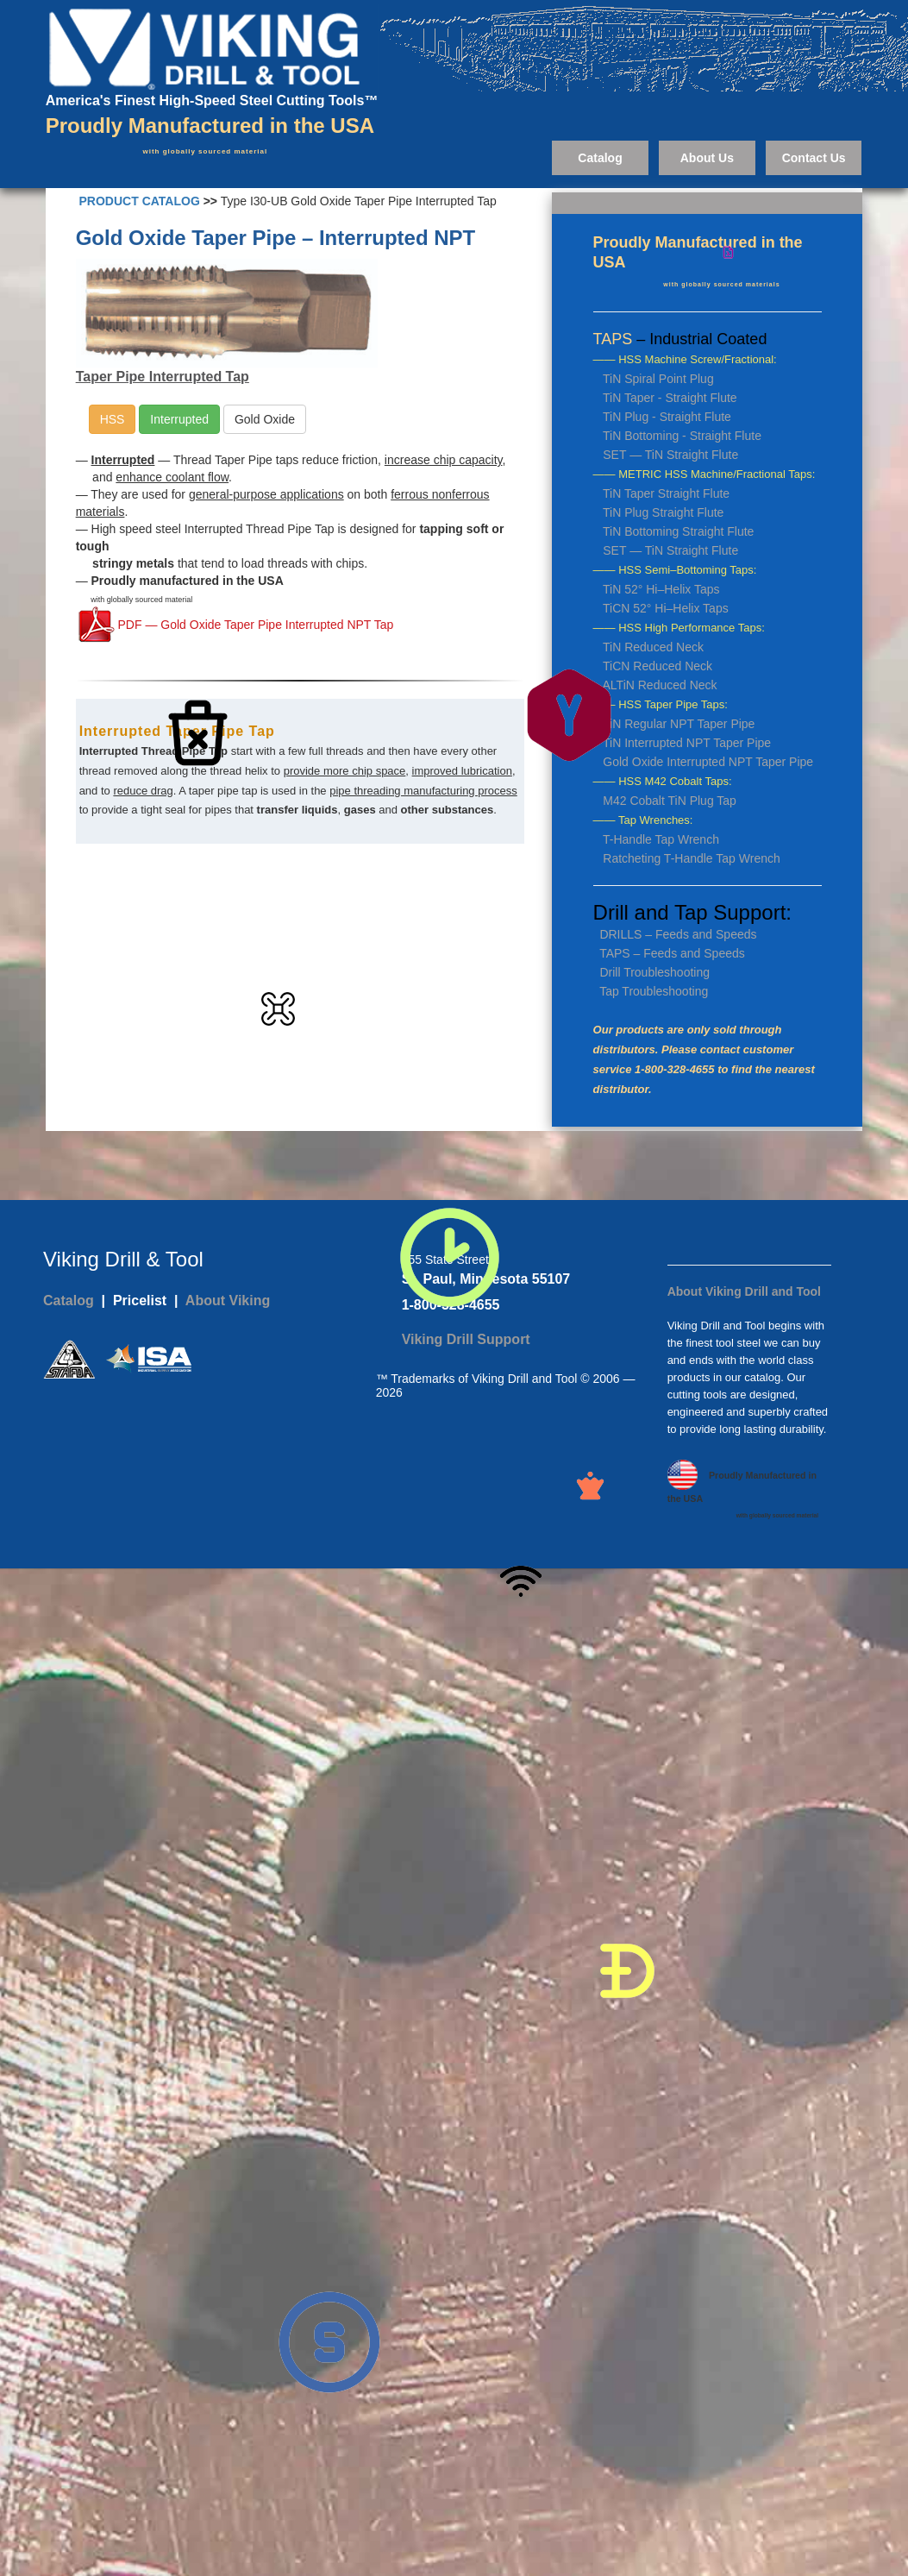 This screenshot has width=908, height=2576. What do you see at coordinates (521, 1581) in the screenshot?
I see `indicates active wifi connection` at bounding box center [521, 1581].